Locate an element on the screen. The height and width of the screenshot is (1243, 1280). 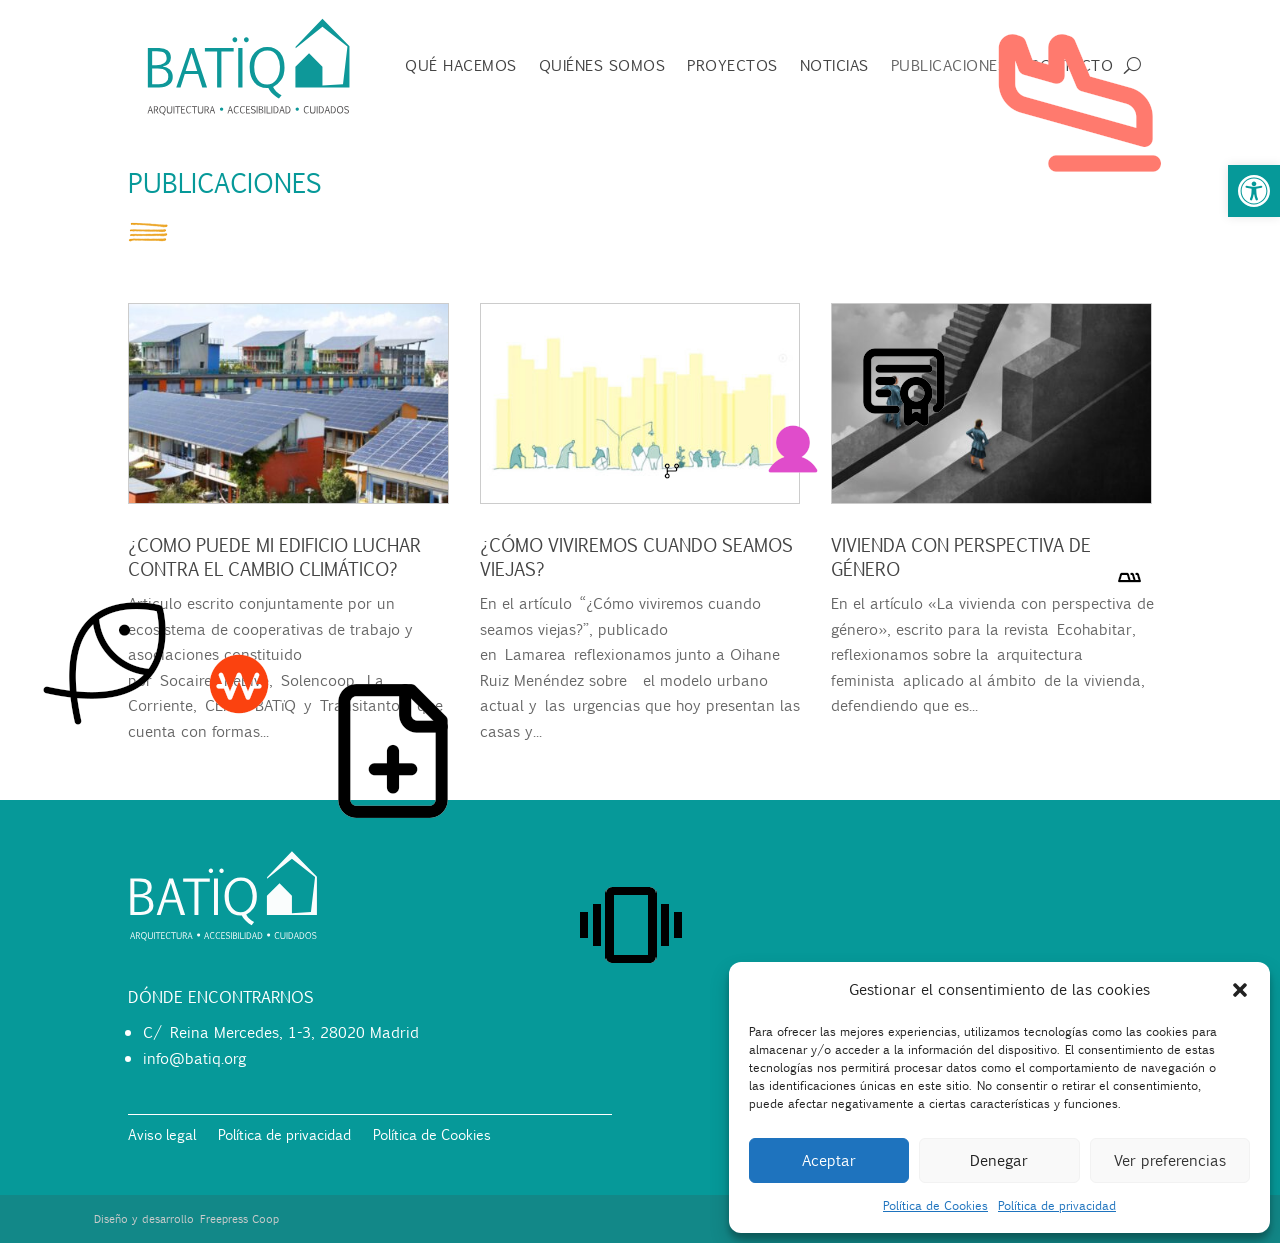
access fishing or aquatic content is located at coordinates (109, 659).